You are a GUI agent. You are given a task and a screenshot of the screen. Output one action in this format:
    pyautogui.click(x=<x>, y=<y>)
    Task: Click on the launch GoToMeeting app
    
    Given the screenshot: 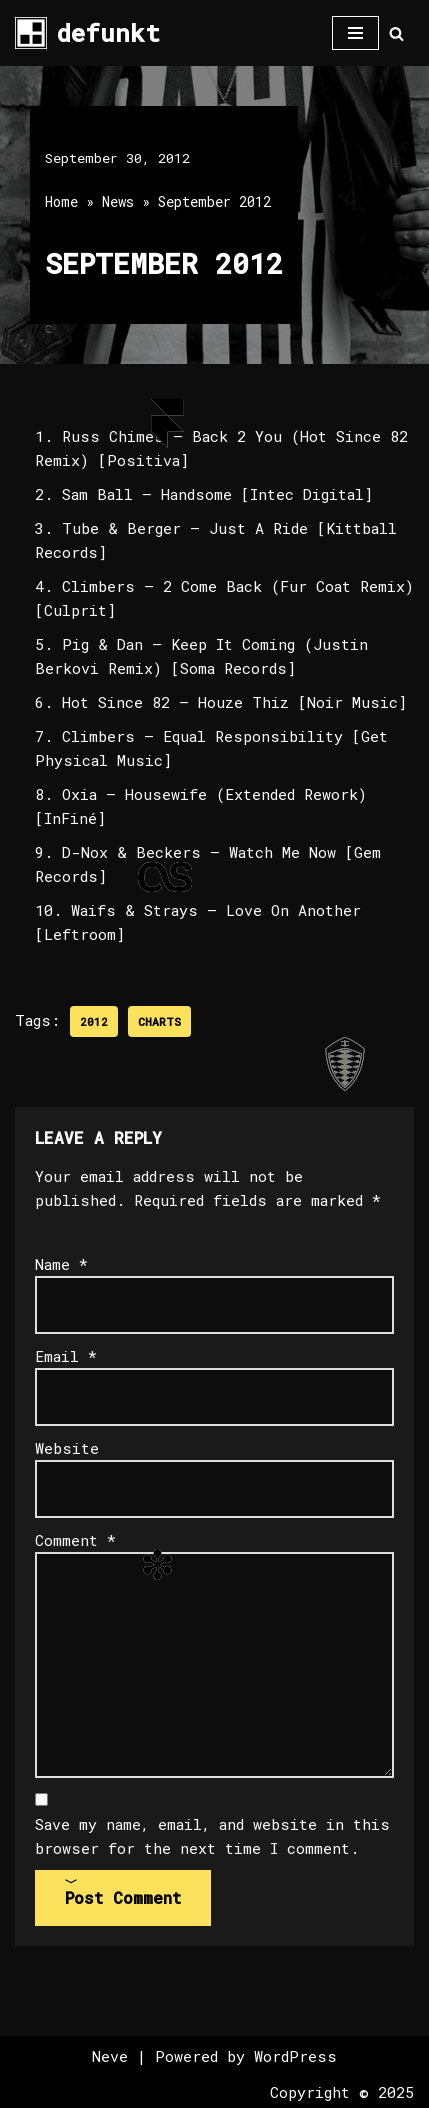 What is the action you would take?
    pyautogui.click(x=157, y=1564)
    